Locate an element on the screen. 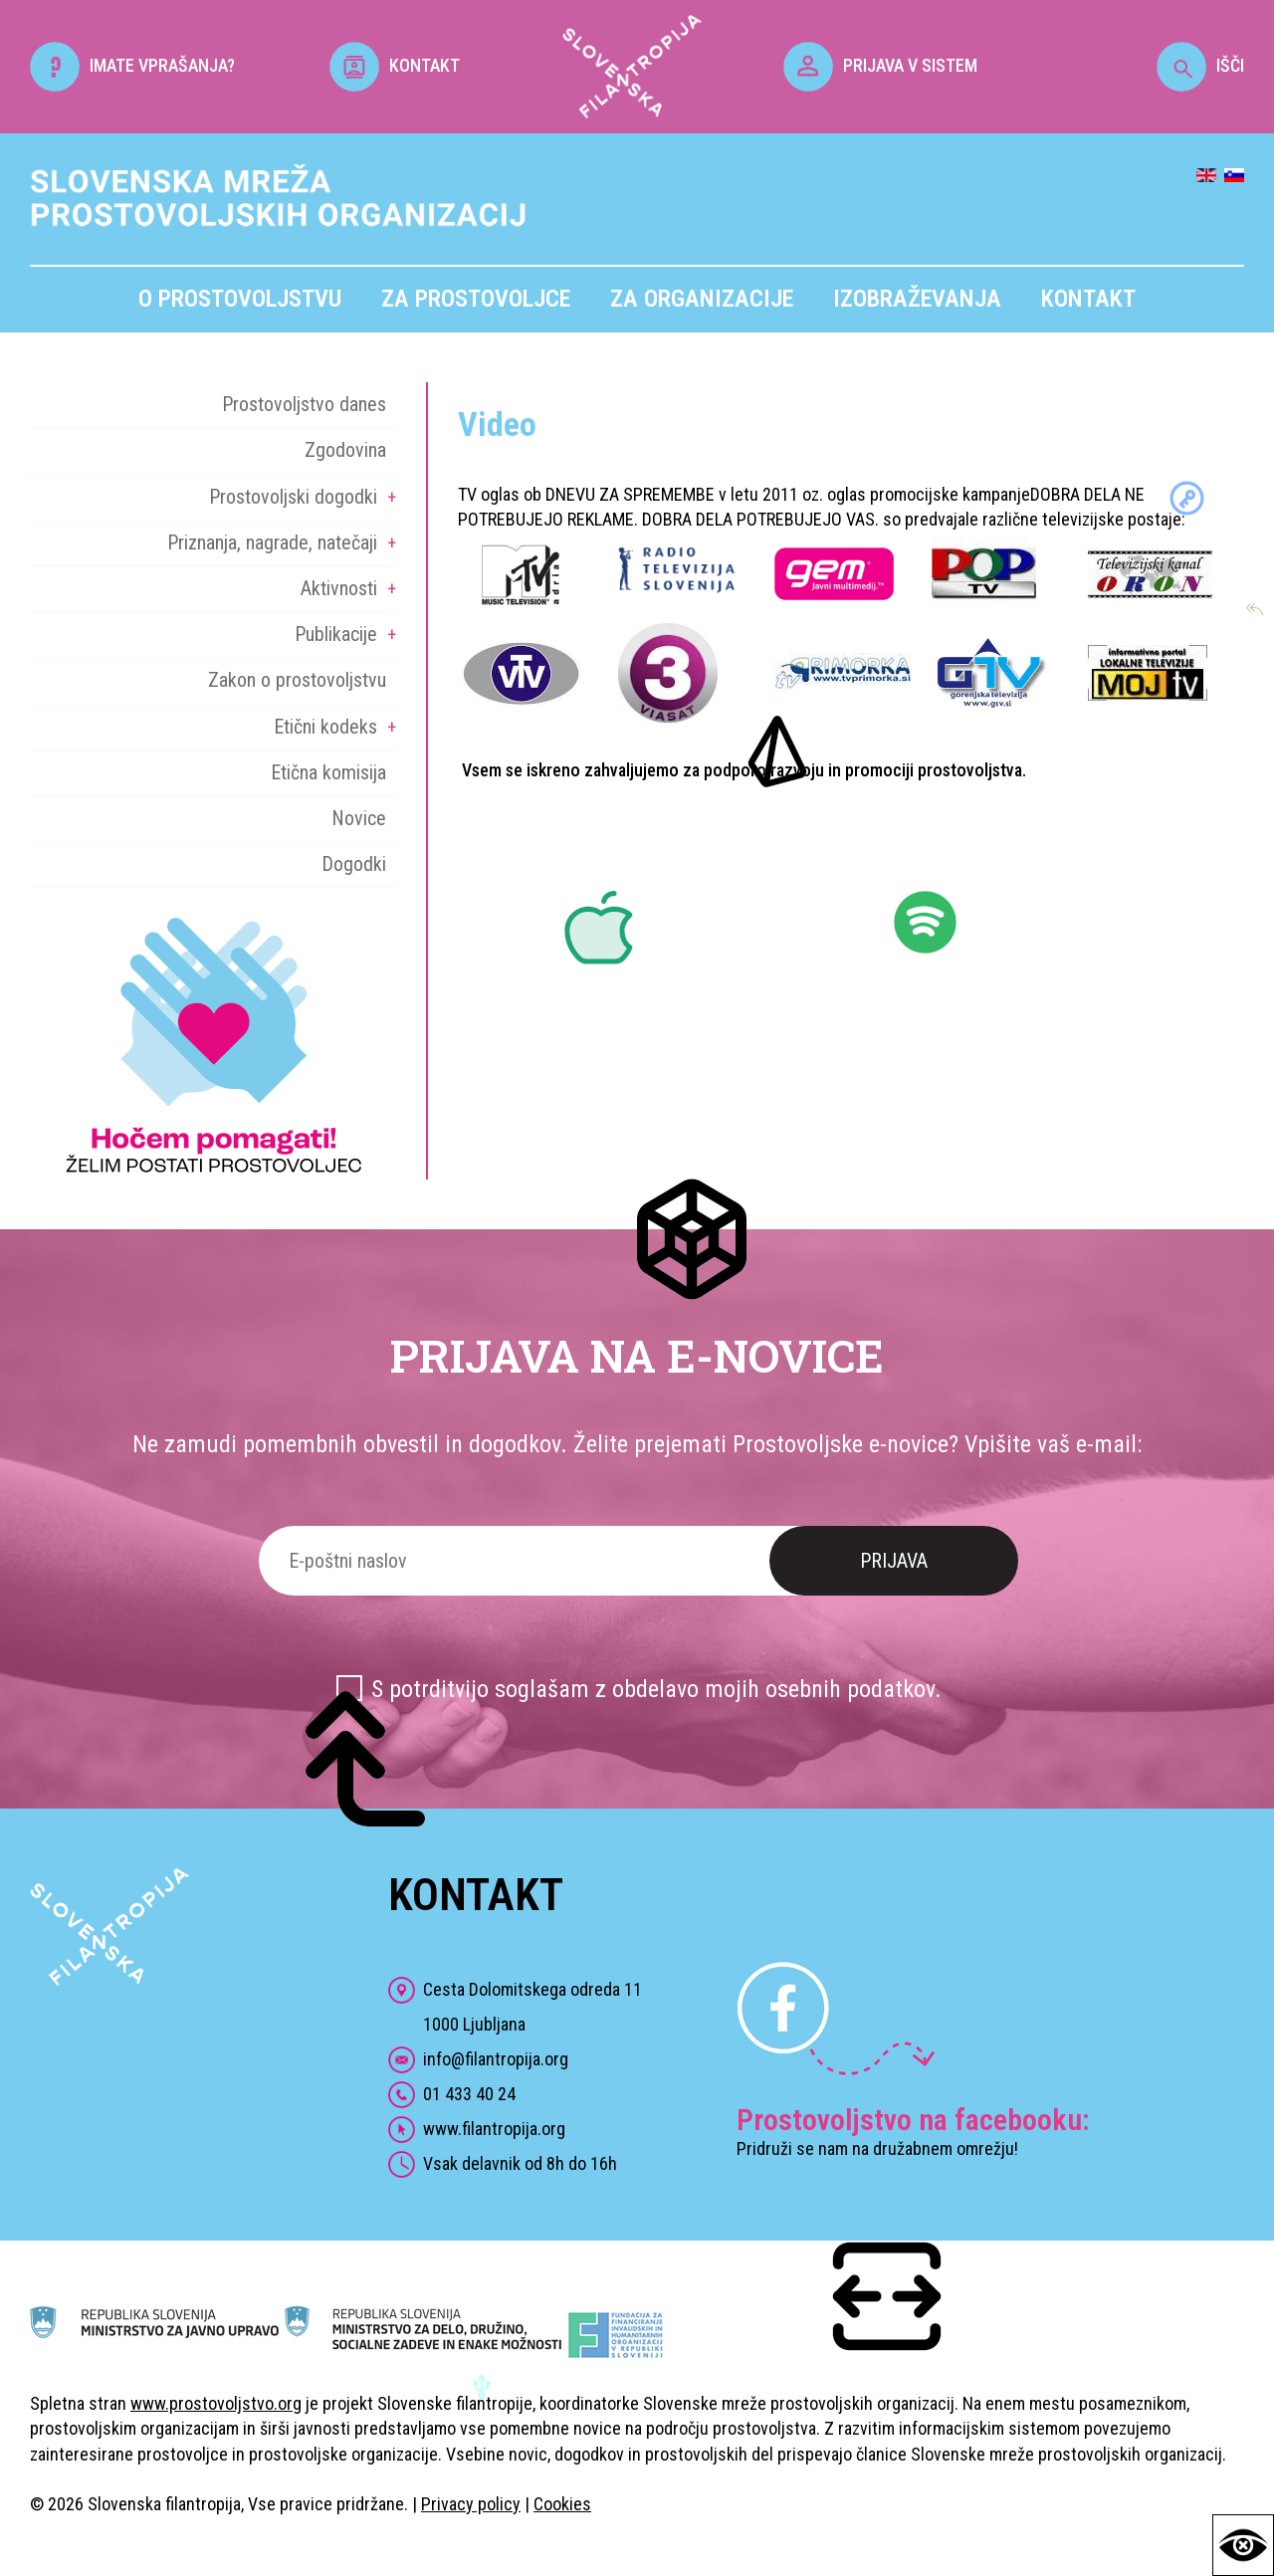  go back two levels in navigation is located at coordinates (369, 1763).